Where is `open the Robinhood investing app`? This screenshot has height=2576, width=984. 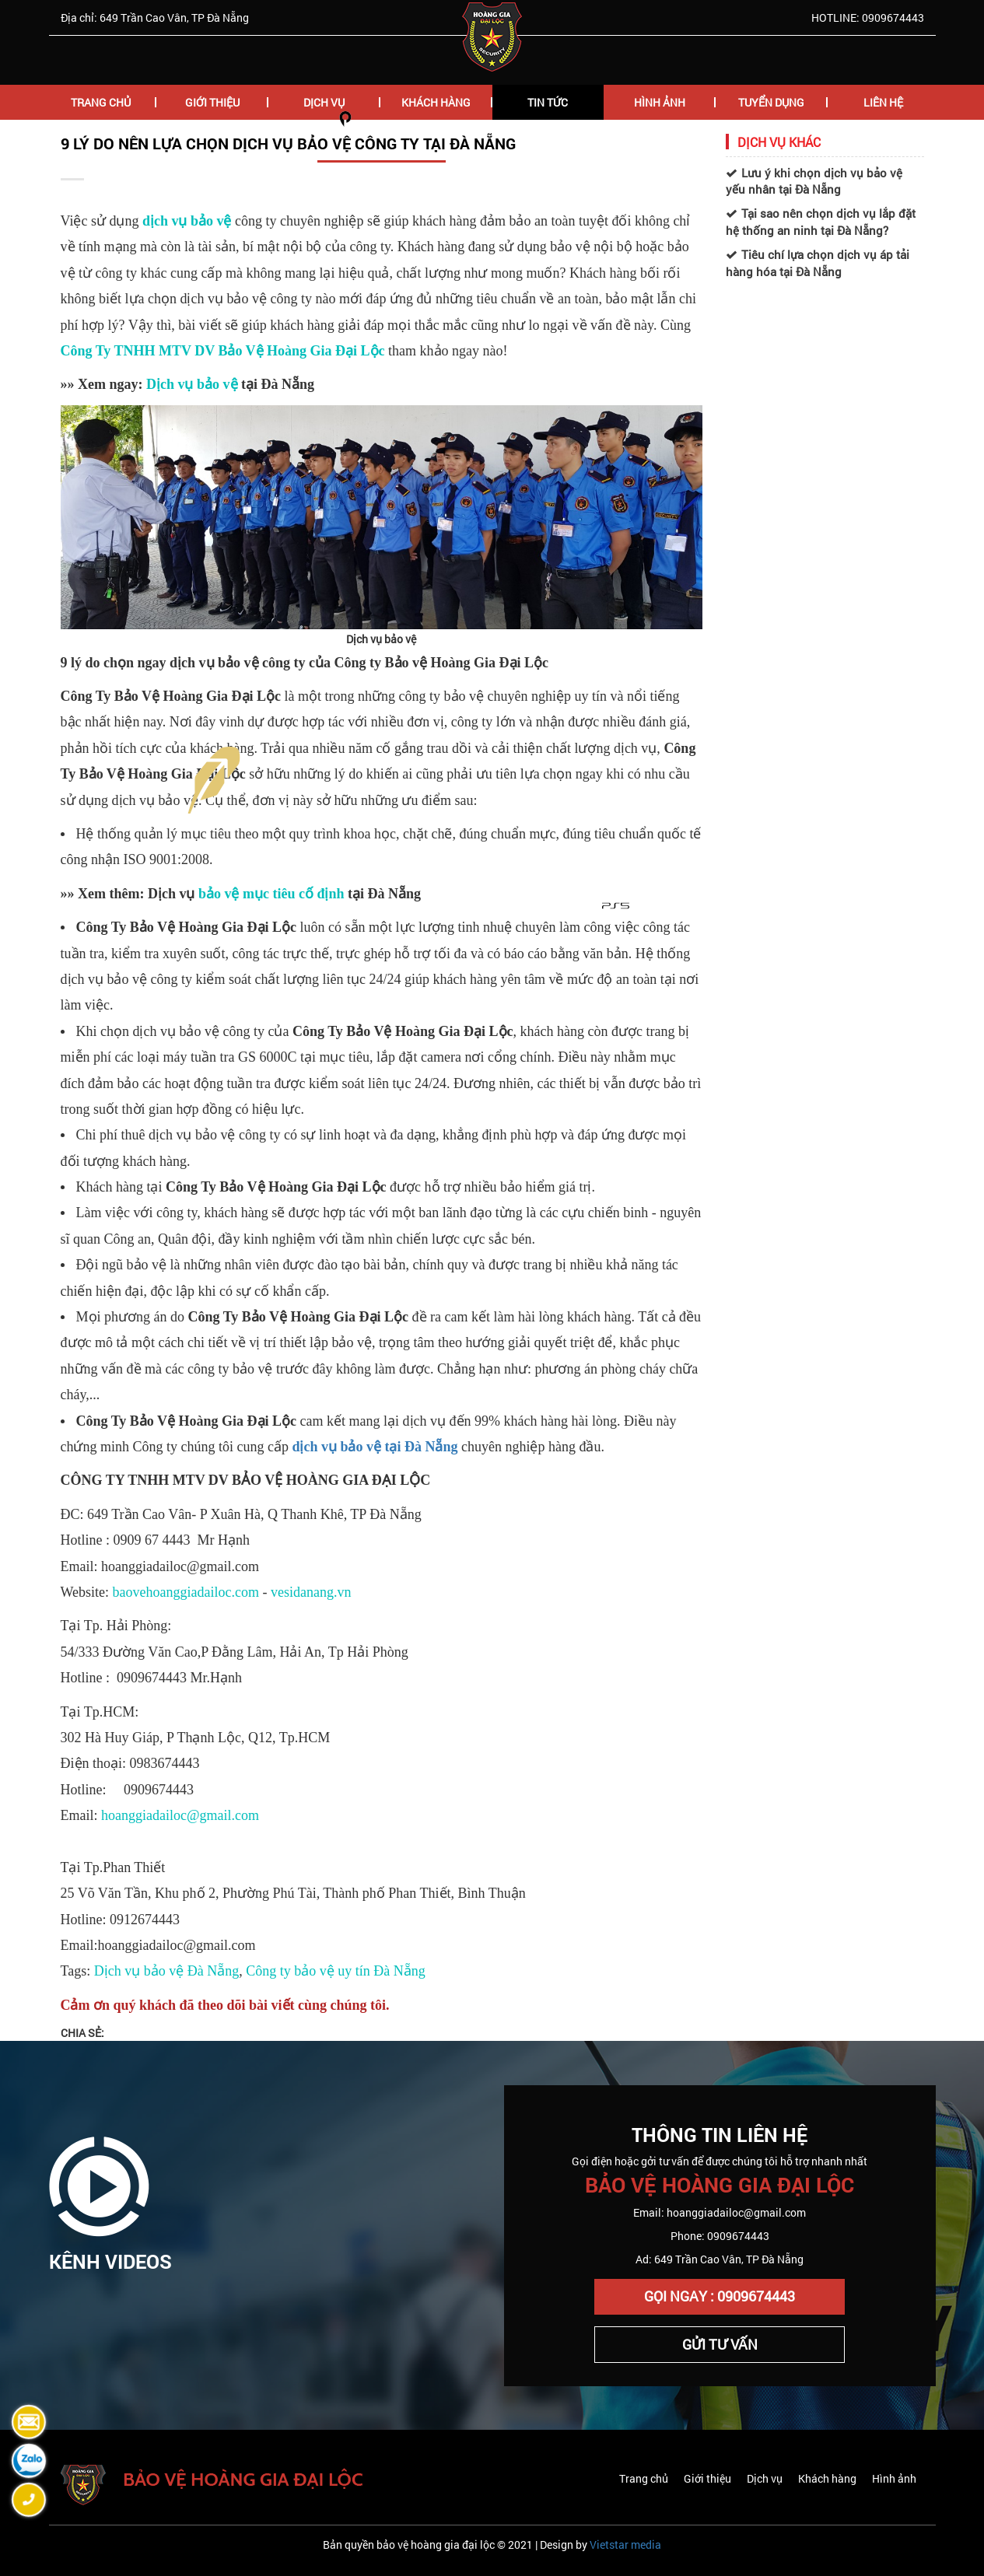
open the Robinhood investing app is located at coordinates (214, 780).